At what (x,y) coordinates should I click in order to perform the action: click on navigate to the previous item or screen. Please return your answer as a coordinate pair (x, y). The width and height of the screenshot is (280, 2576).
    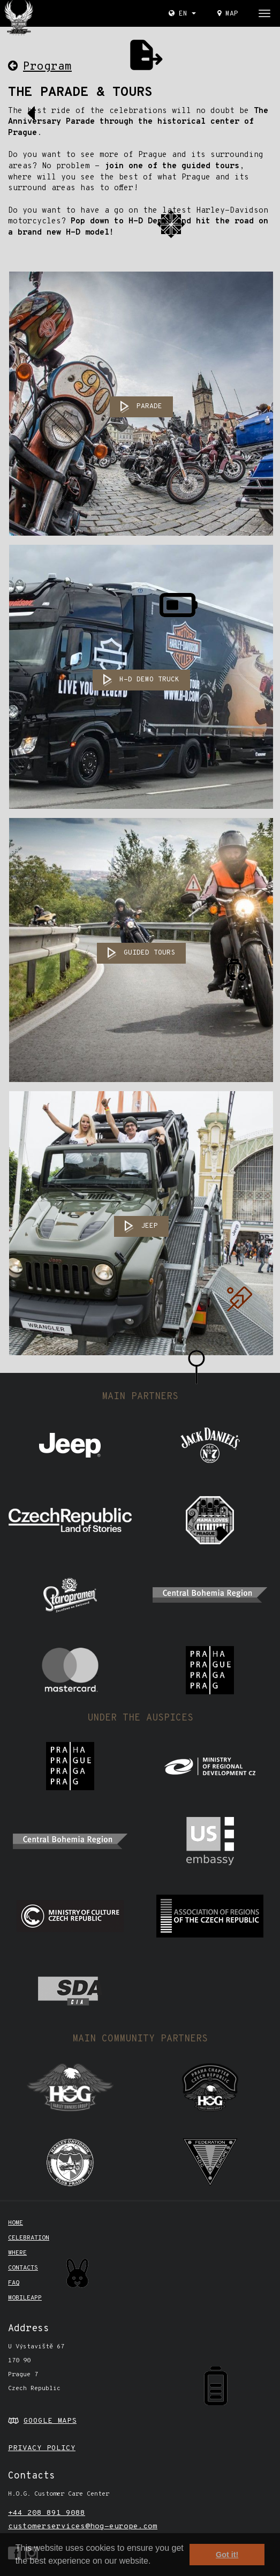
    Looking at the image, I should click on (32, 113).